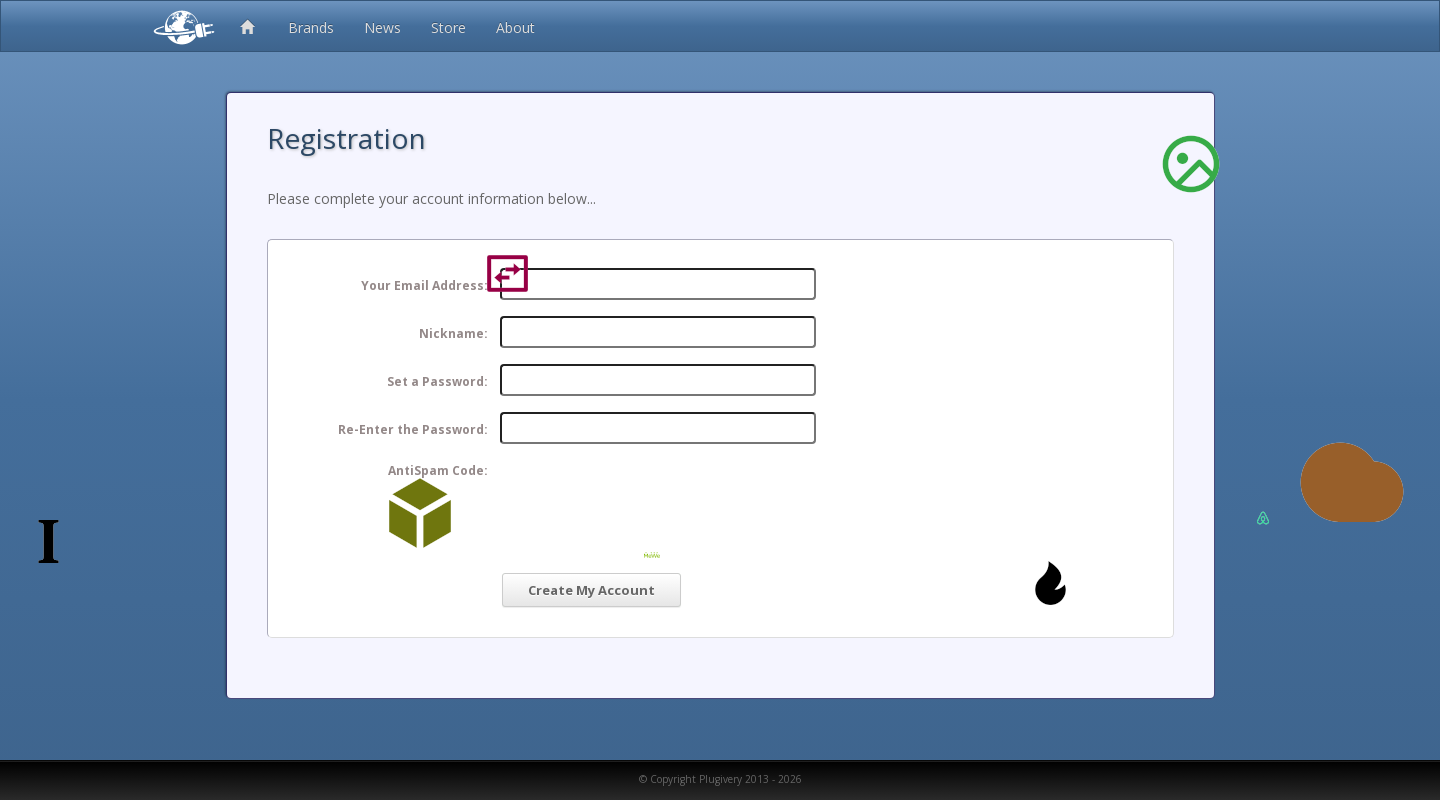  I want to click on access 3d modeling or rendering tools, so click(420, 514).